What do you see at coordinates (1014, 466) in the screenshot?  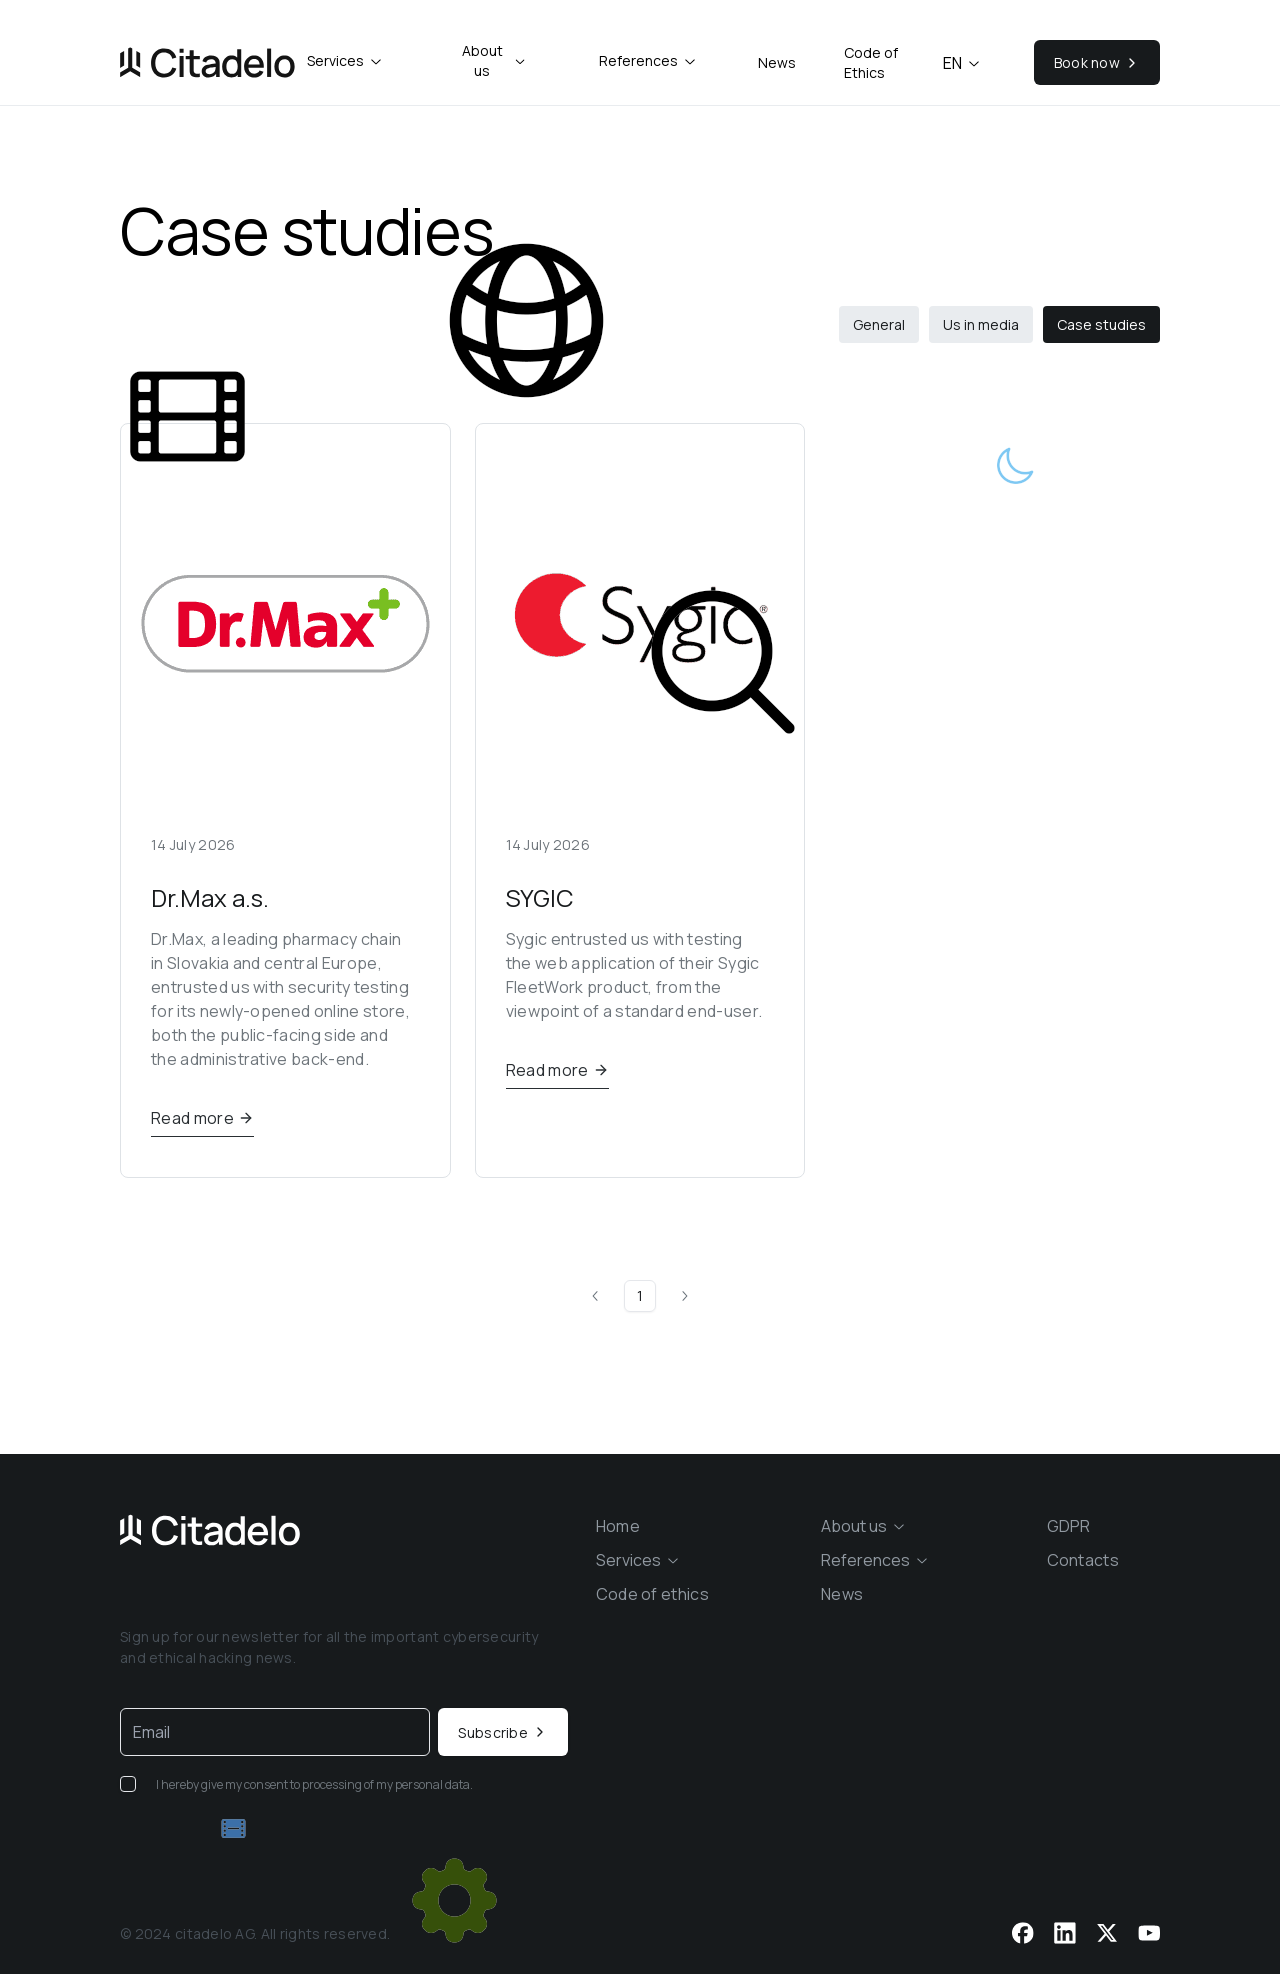 I see `switch to dark mode` at bounding box center [1014, 466].